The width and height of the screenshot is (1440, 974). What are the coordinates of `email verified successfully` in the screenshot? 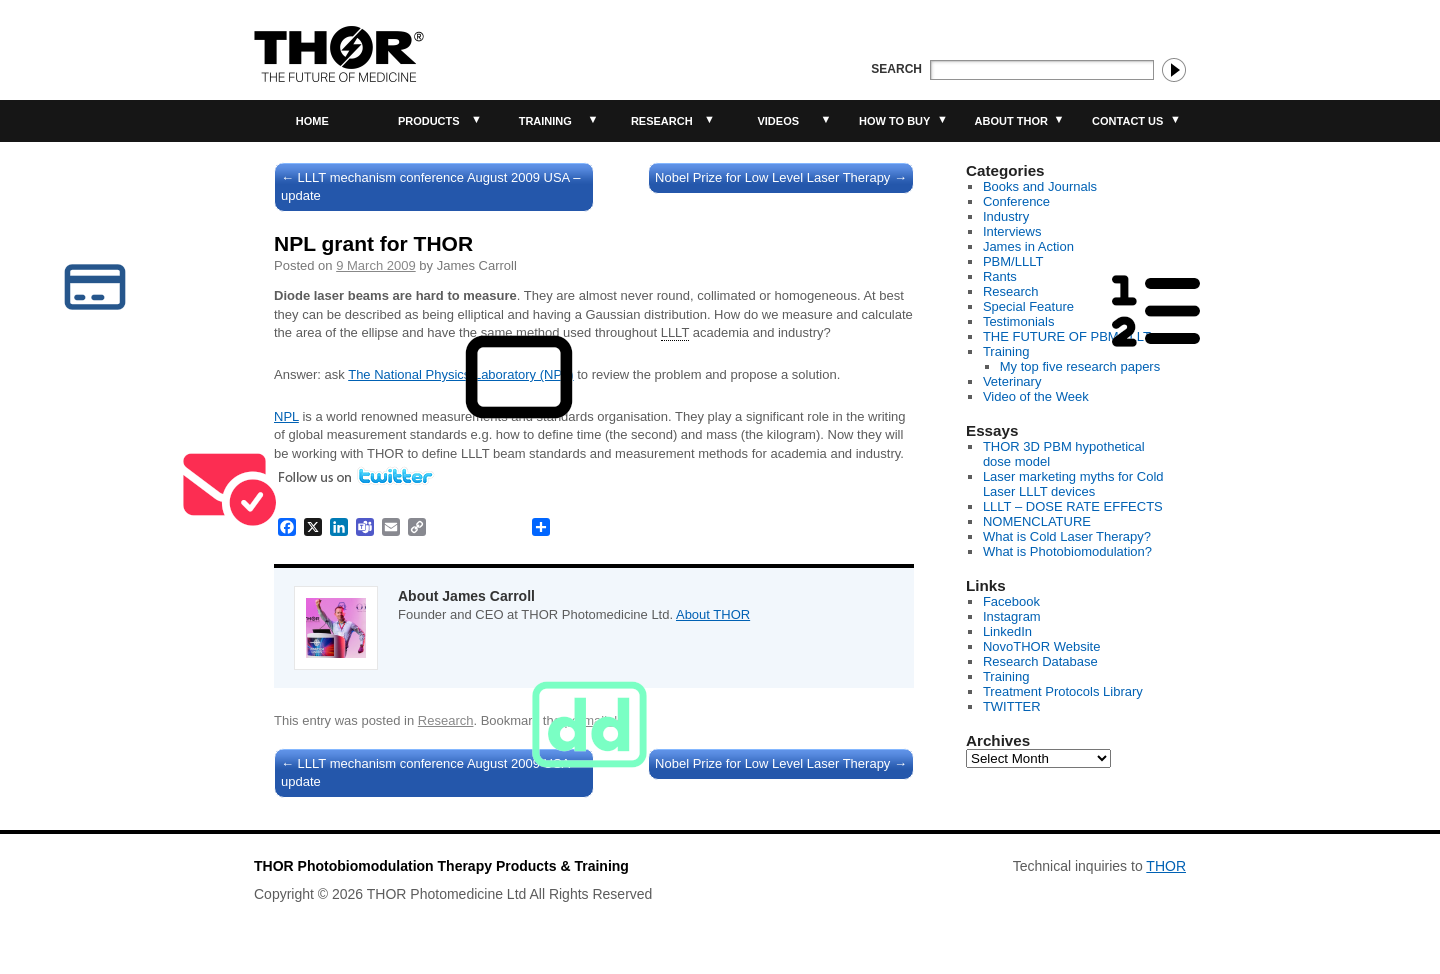 It's located at (224, 484).